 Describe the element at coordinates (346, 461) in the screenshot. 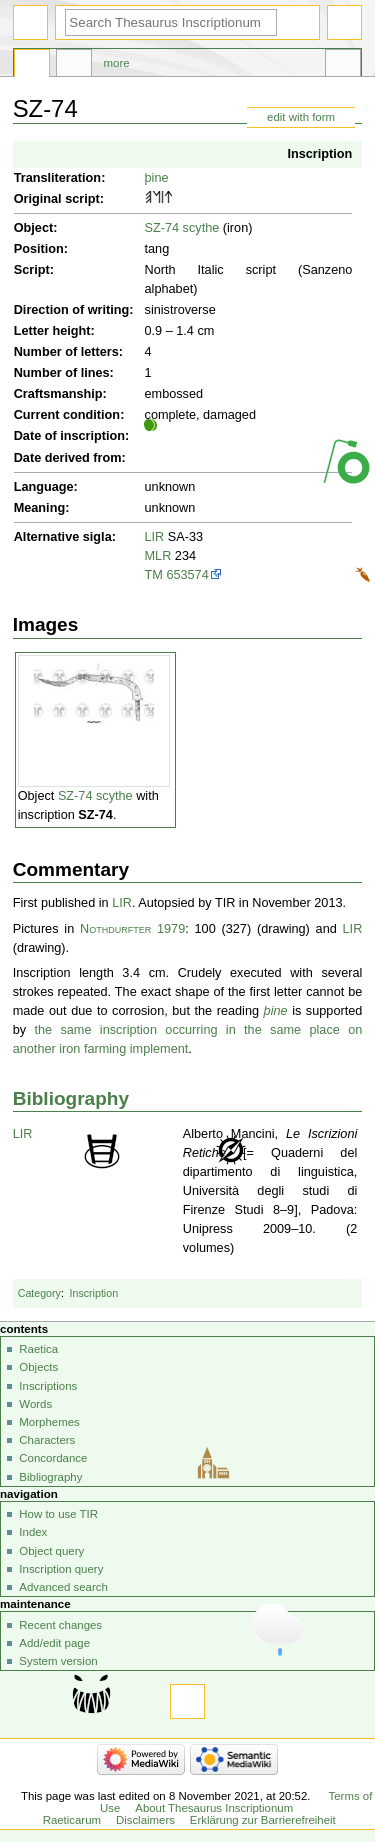

I see `access vehicle repair or tire change tools` at that location.